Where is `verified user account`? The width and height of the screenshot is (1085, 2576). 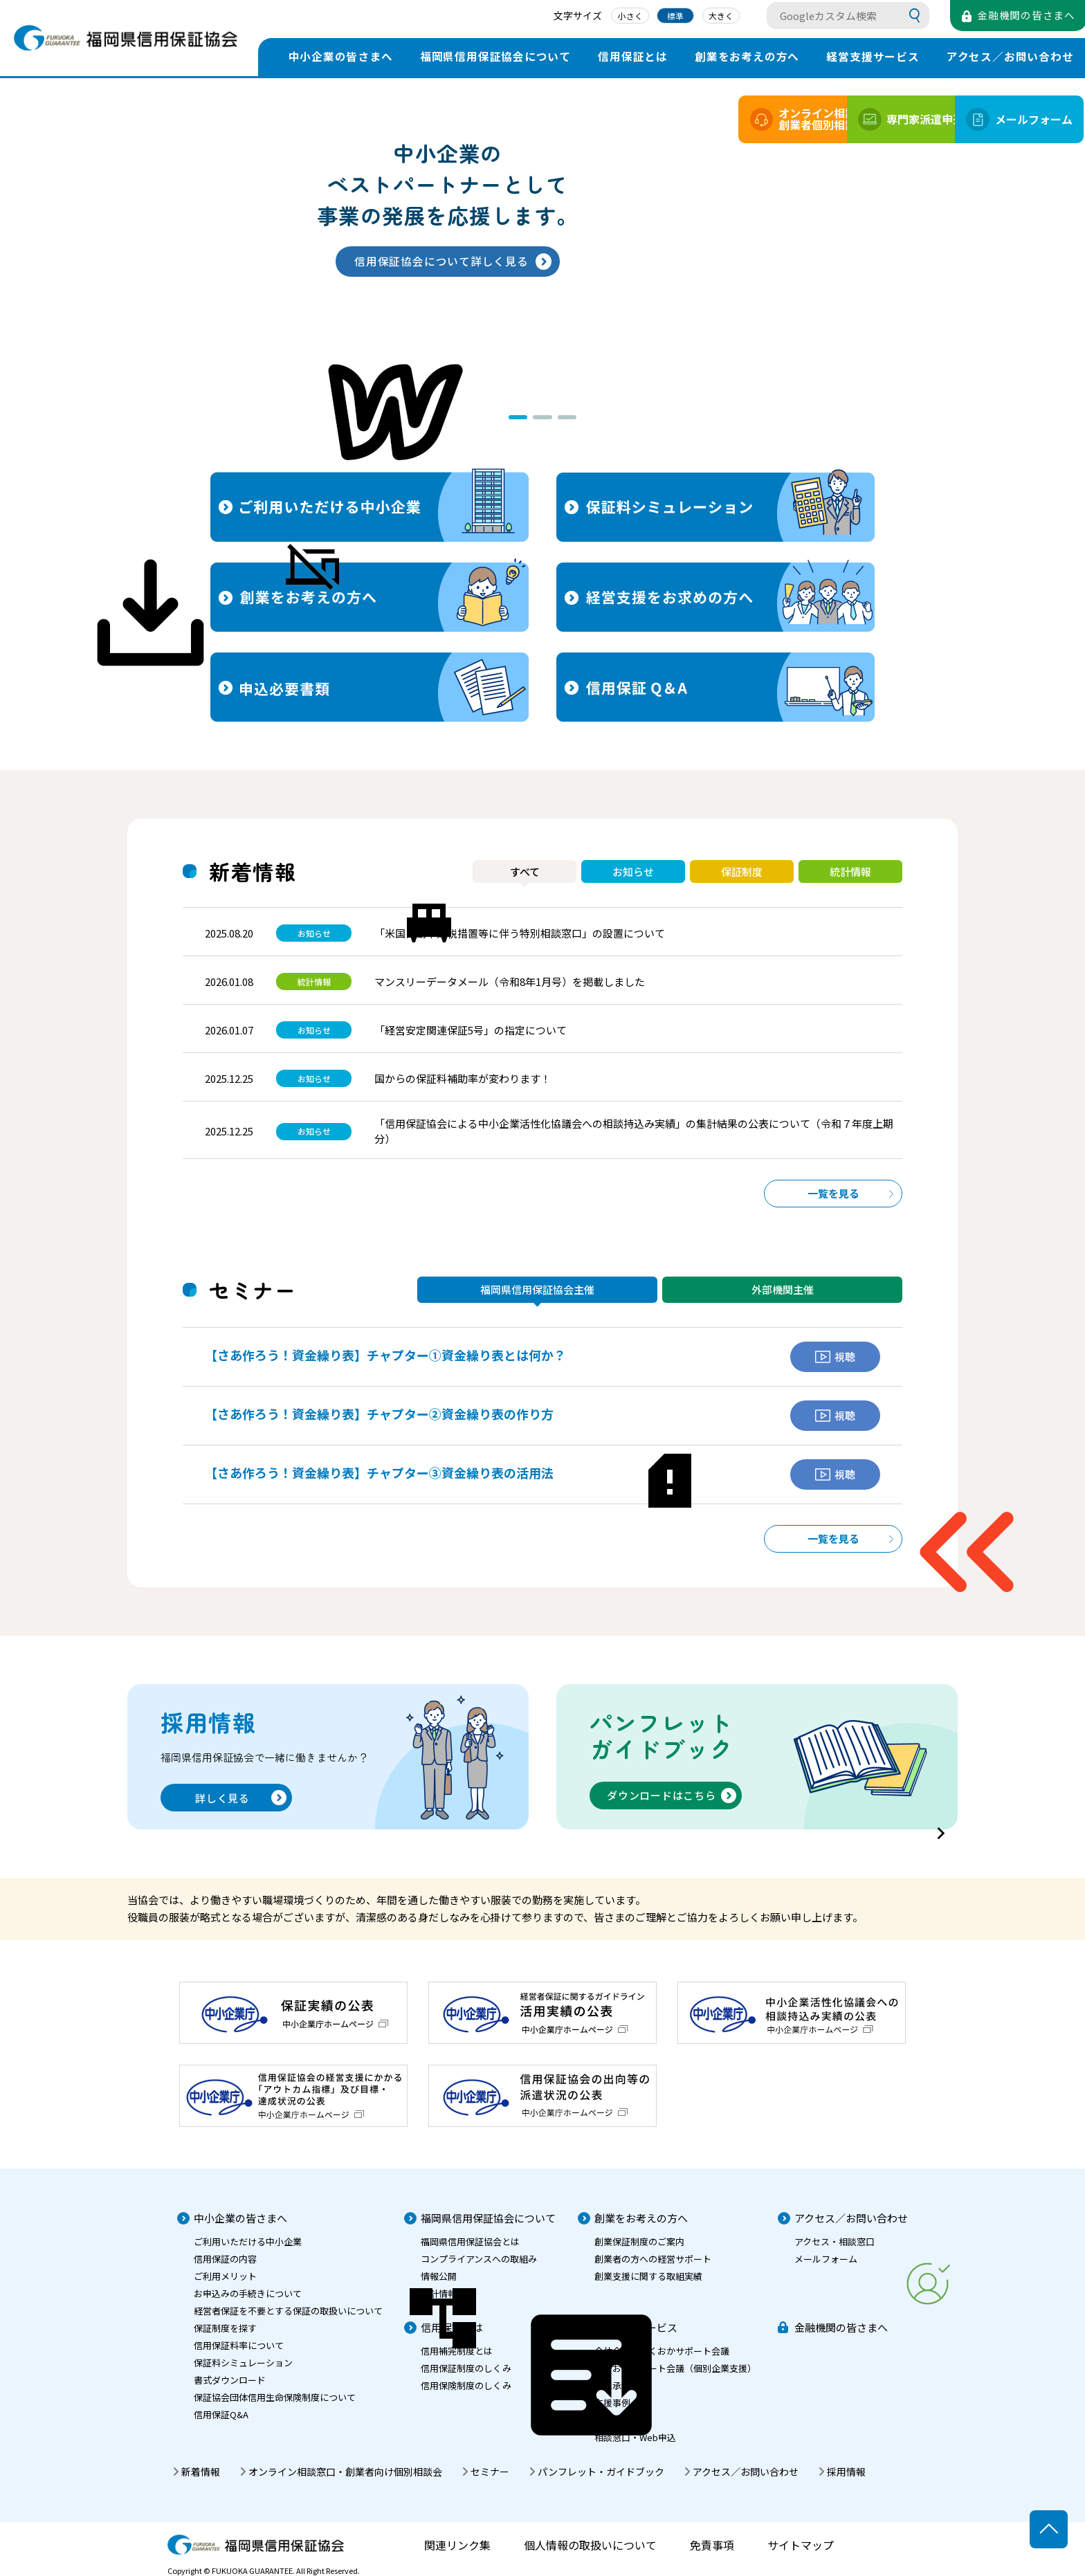
verified user account is located at coordinates (927, 2283).